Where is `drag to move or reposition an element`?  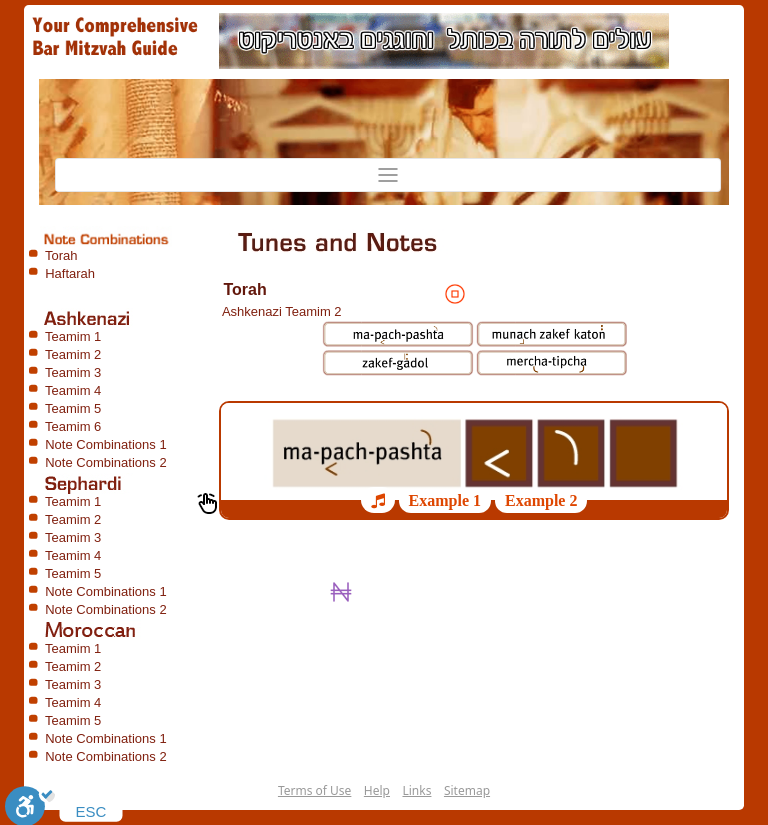
drag to move or reposition an element is located at coordinates (208, 503).